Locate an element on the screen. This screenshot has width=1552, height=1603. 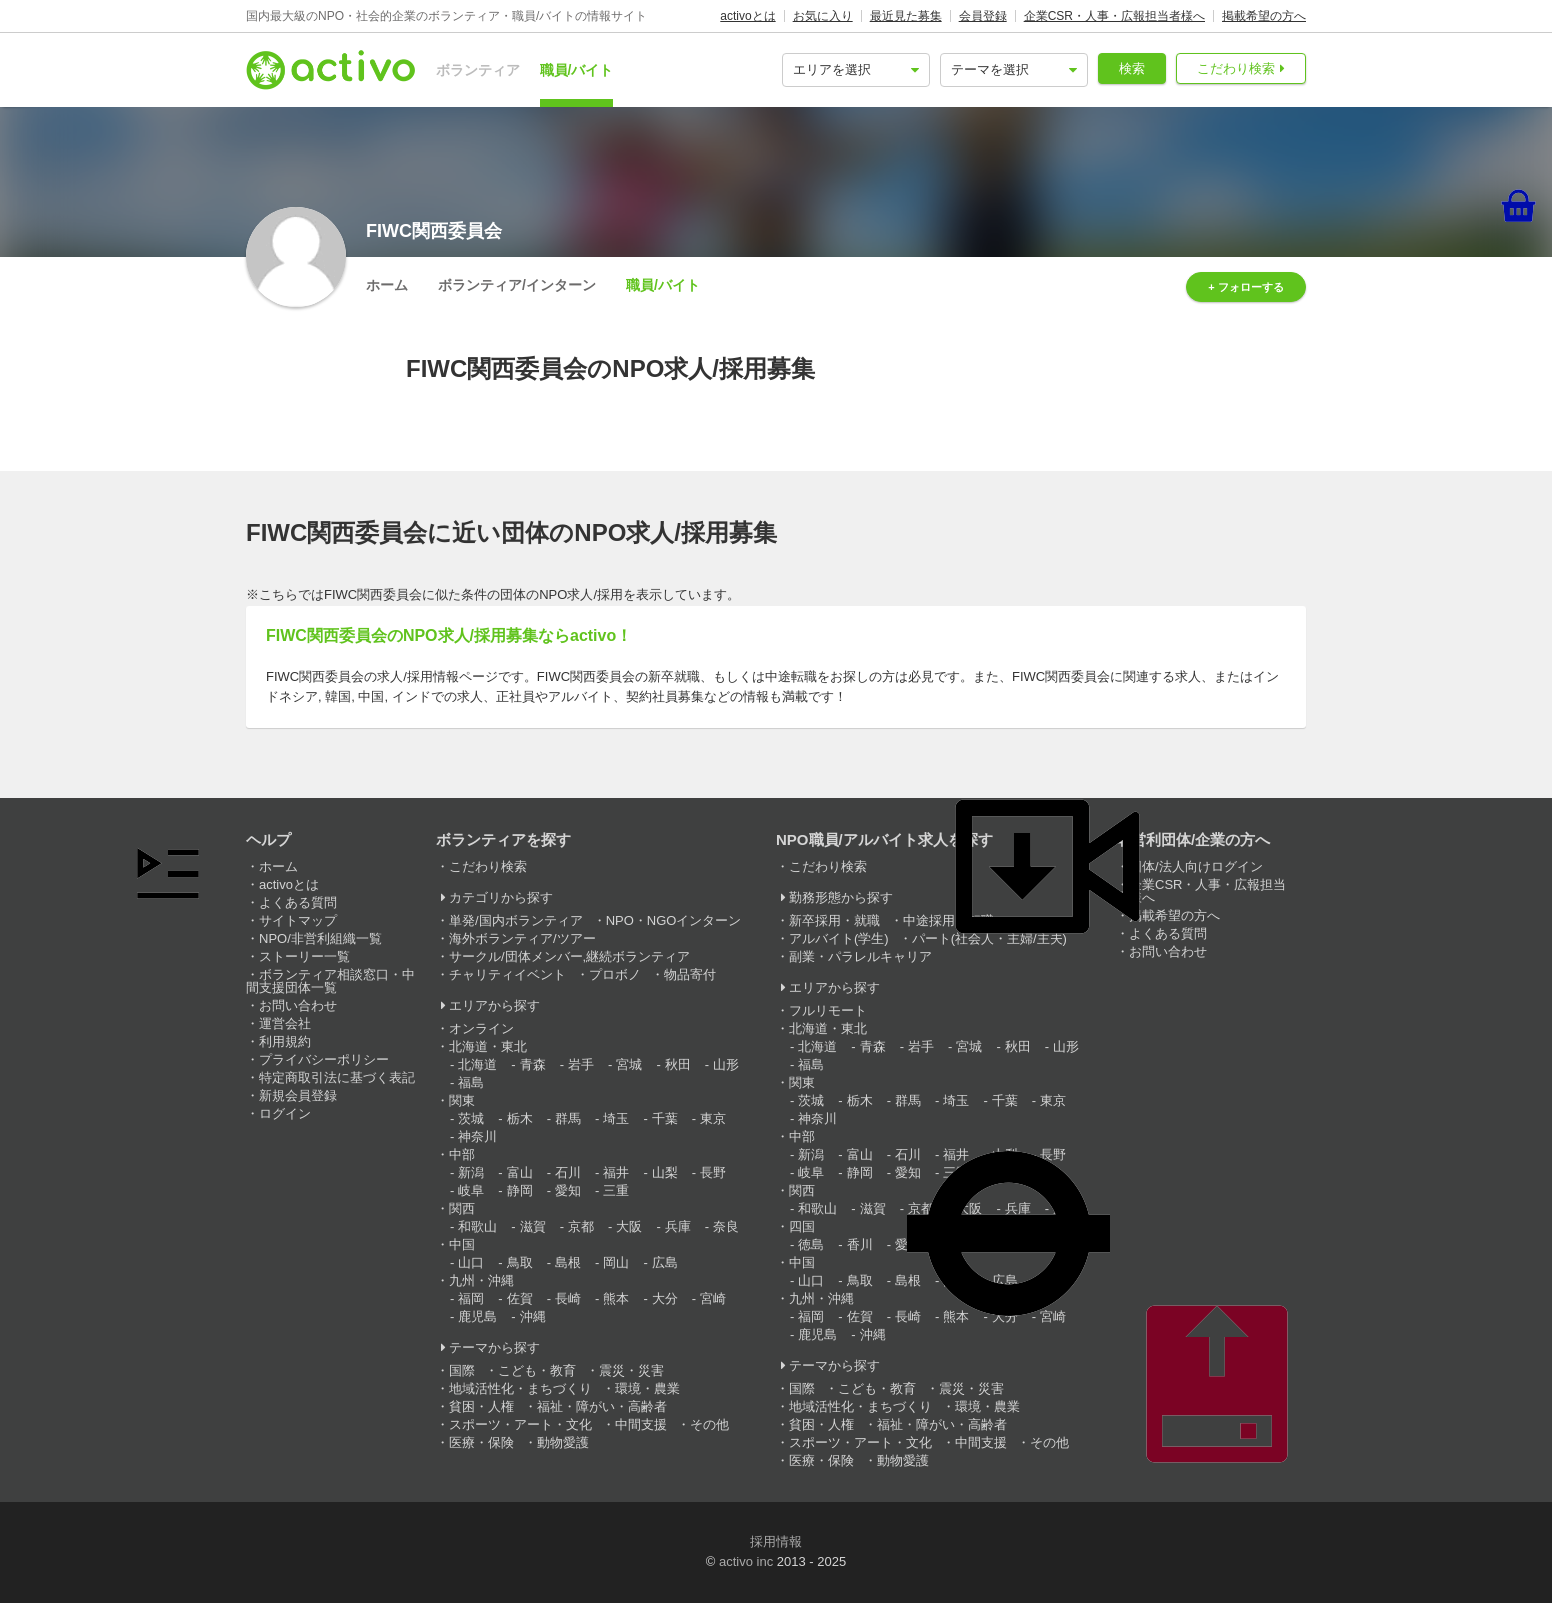
download video to device is located at coordinates (1047, 866).